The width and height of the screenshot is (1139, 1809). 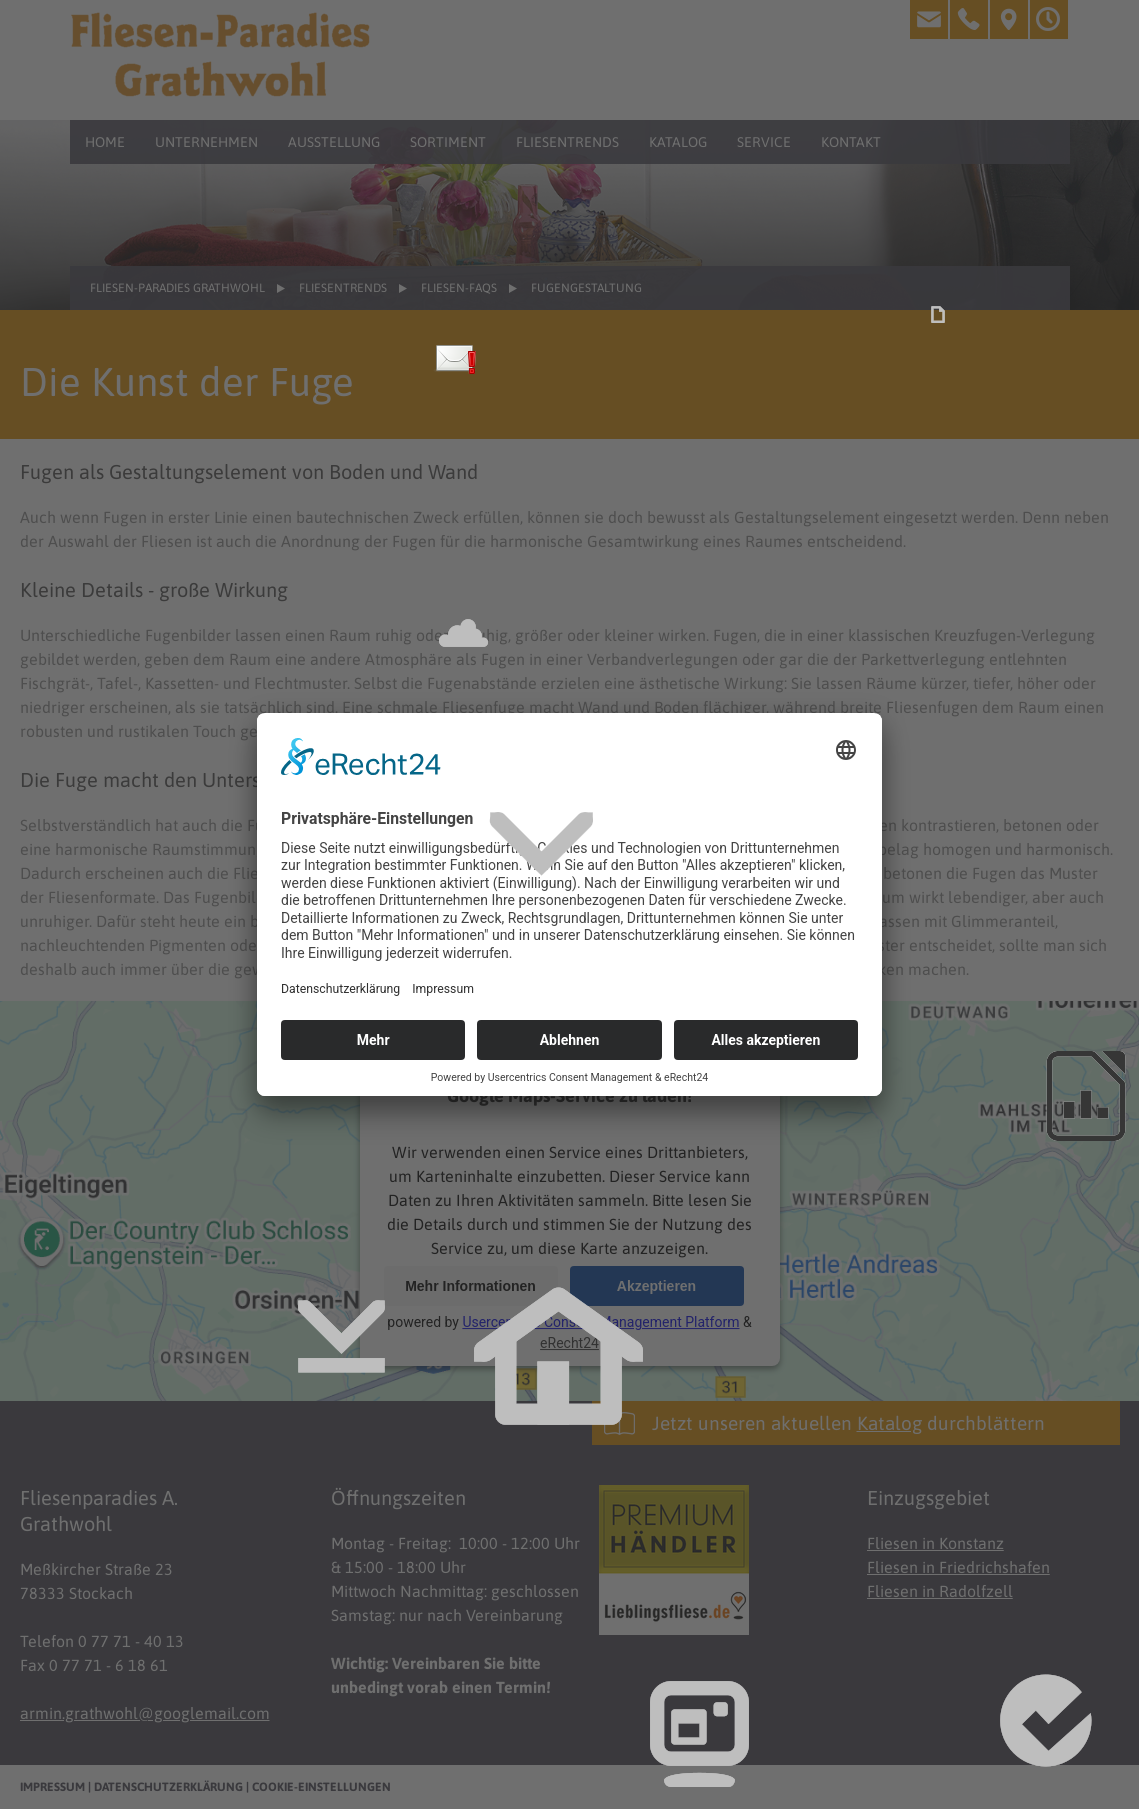 What do you see at coordinates (541, 846) in the screenshot?
I see `scroll down or view more content` at bounding box center [541, 846].